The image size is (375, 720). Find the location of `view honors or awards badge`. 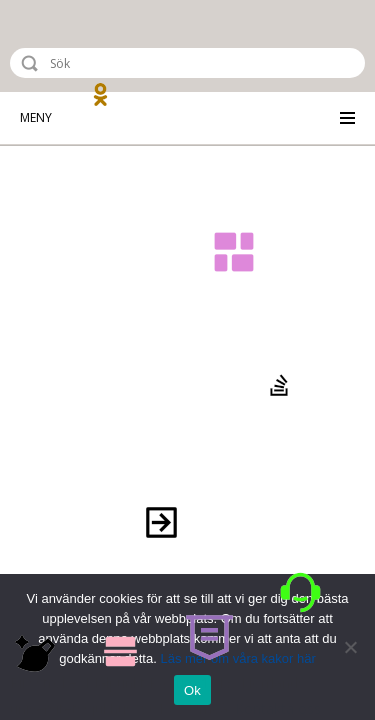

view honors or awards badge is located at coordinates (209, 636).